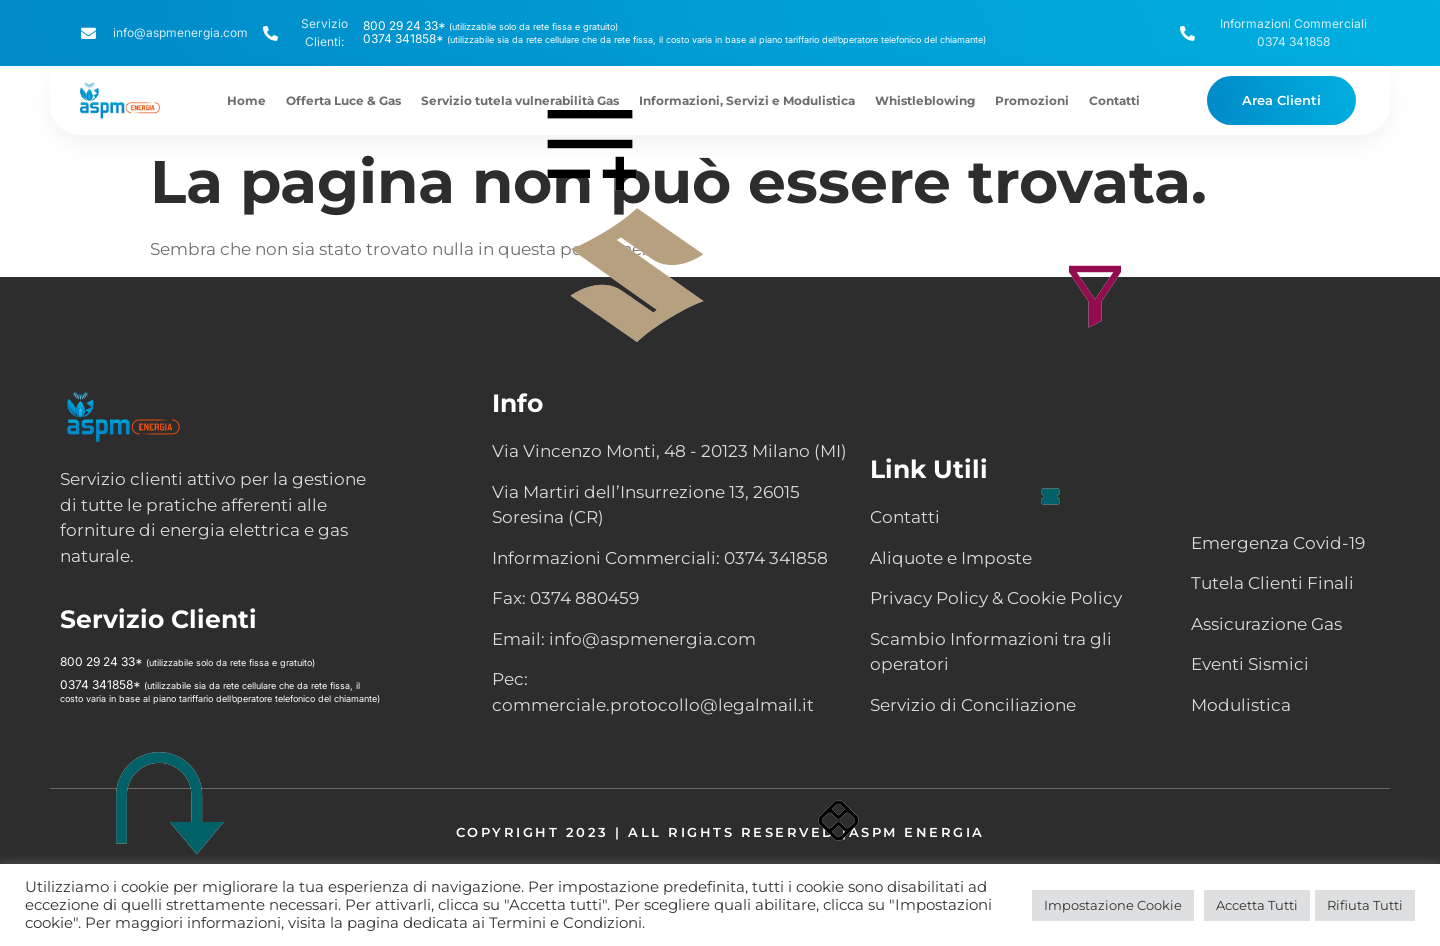 This screenshot has width=1440, height=946. Describe the element at coordinates (1050, 496) in the screenshot. I see `view your tickets or passes` at that location.